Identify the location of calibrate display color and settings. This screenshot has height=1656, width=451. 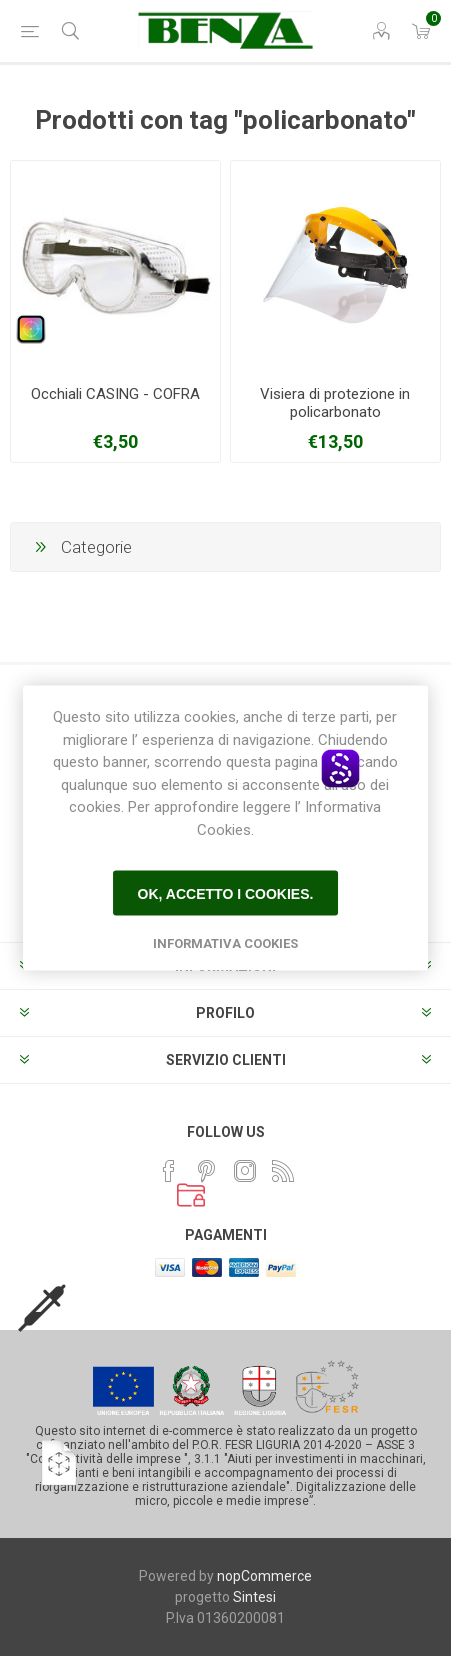
(31, 329).